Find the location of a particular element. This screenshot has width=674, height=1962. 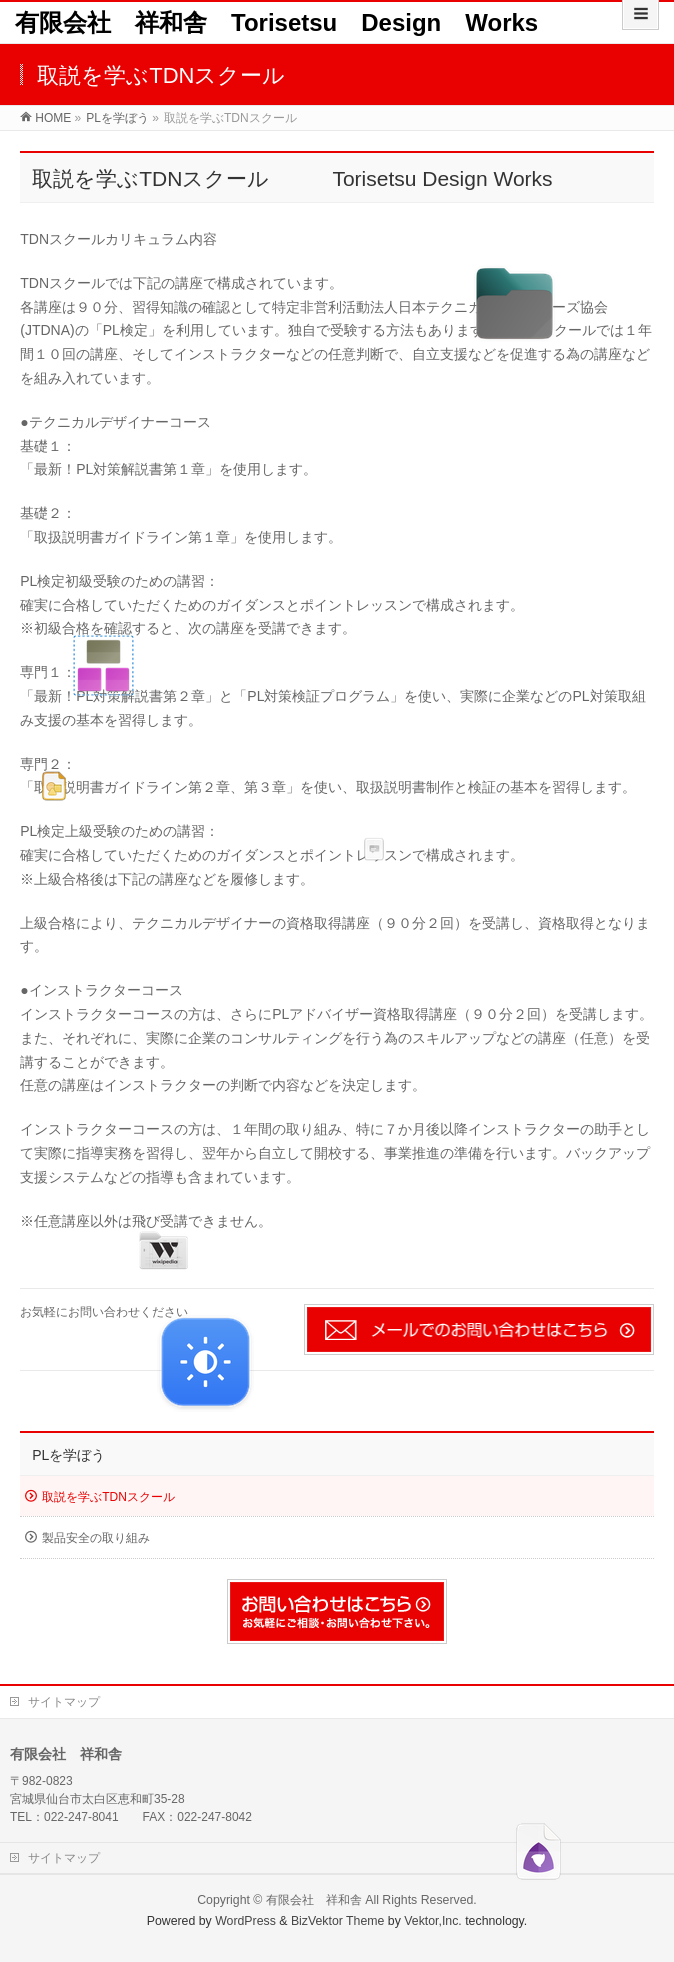

open folder containing files is located at coordinates (514, 303).